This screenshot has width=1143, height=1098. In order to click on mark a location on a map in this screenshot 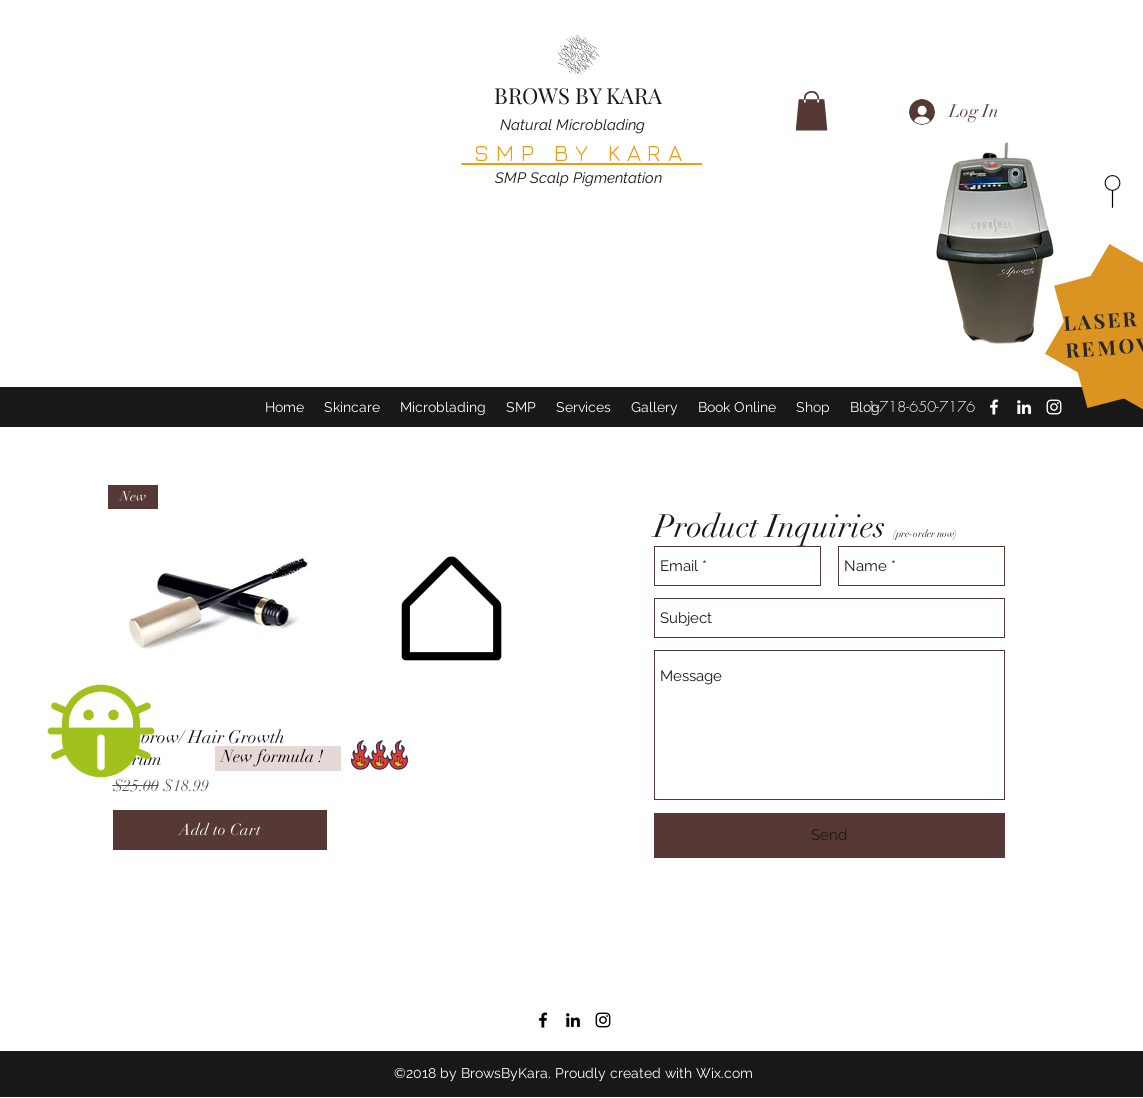, I will do `click(1112, 191)`.